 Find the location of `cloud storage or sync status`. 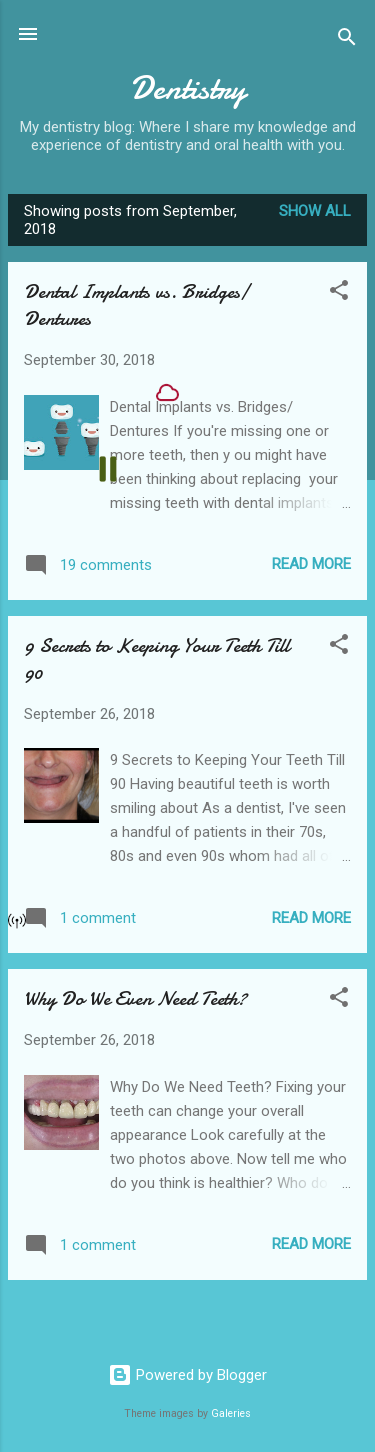

cloud storage or sync status is located at coordinates (167, 392).